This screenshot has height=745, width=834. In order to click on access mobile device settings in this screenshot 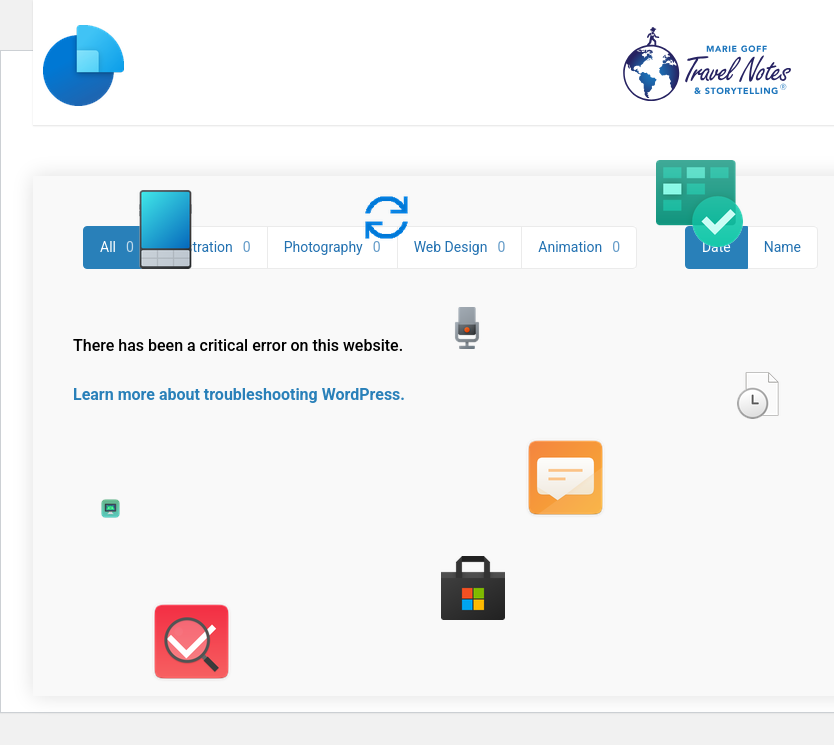, I will do `click(165, 229)`.